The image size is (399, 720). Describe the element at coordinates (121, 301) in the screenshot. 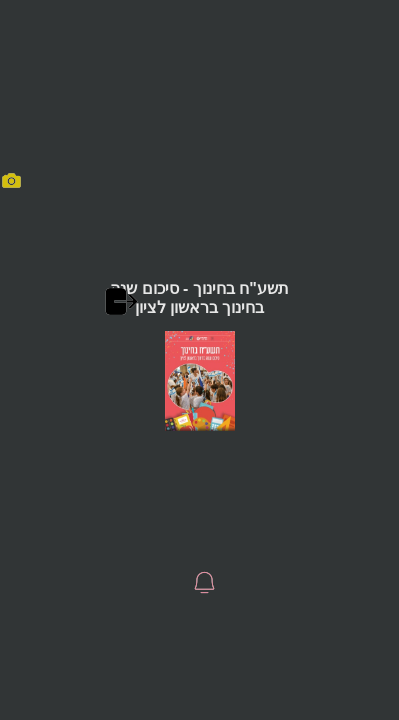

I see `log out of your account` at that location.